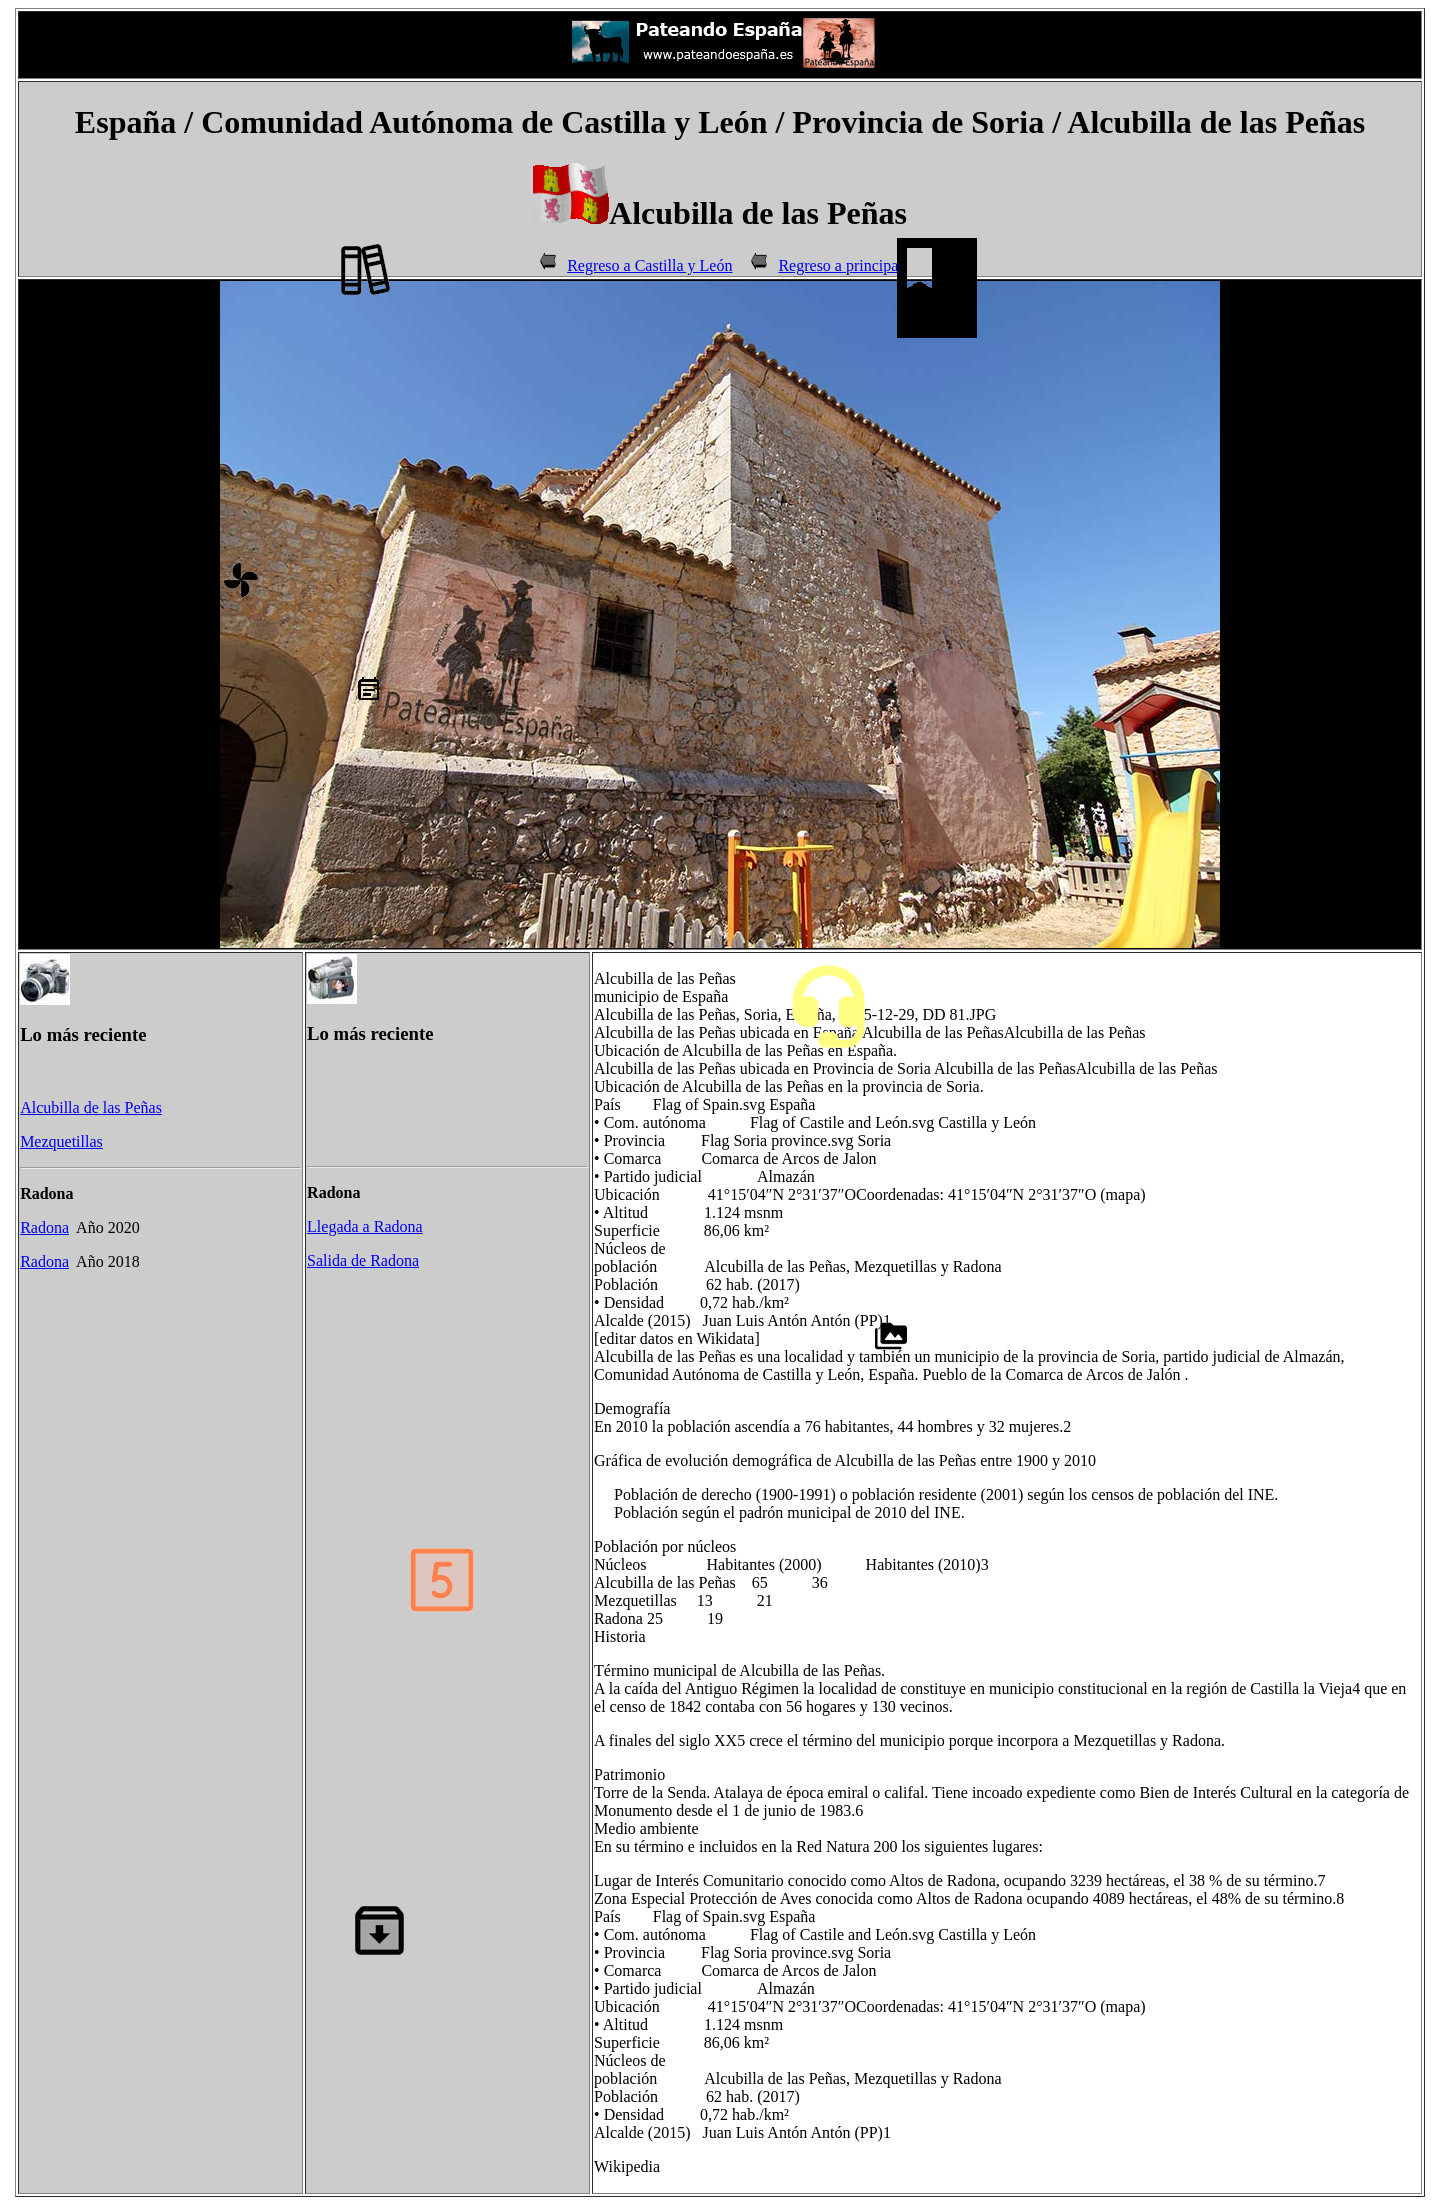 The height and width of the screenshot is (2205, 1440). I want to click on archive selected items, so click(379, 1930).